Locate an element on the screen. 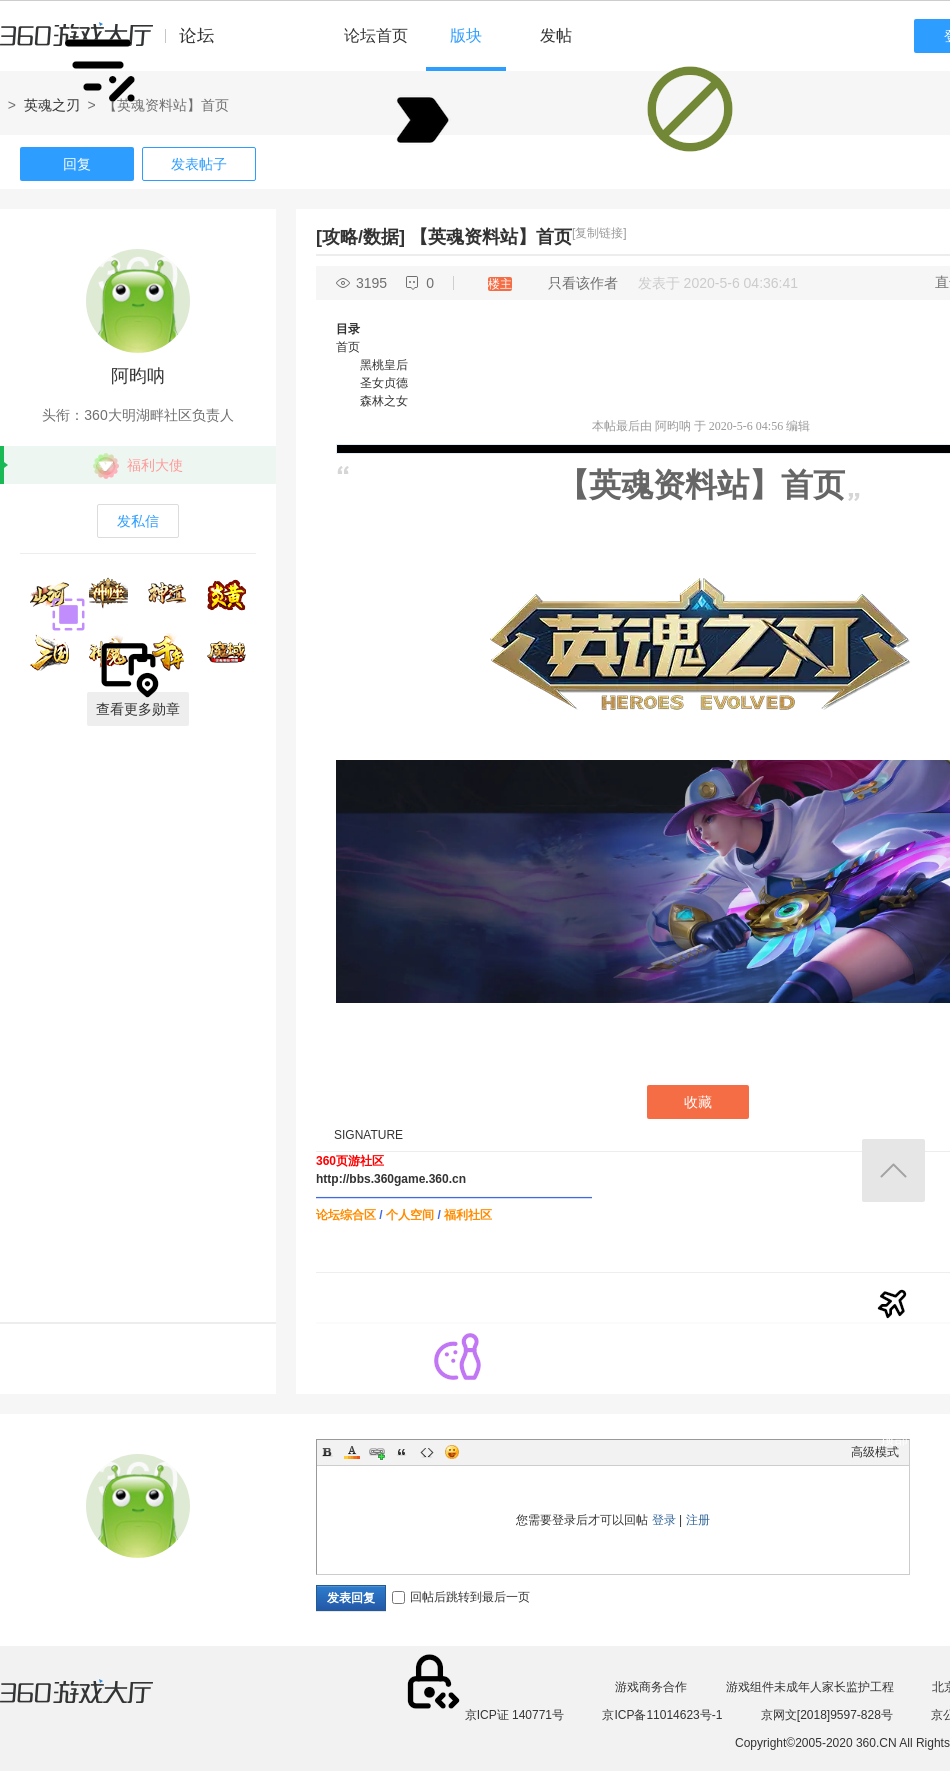 This screenshot has height=1771, width=950. cancel or abort current action is located at coordinates (690, 109).